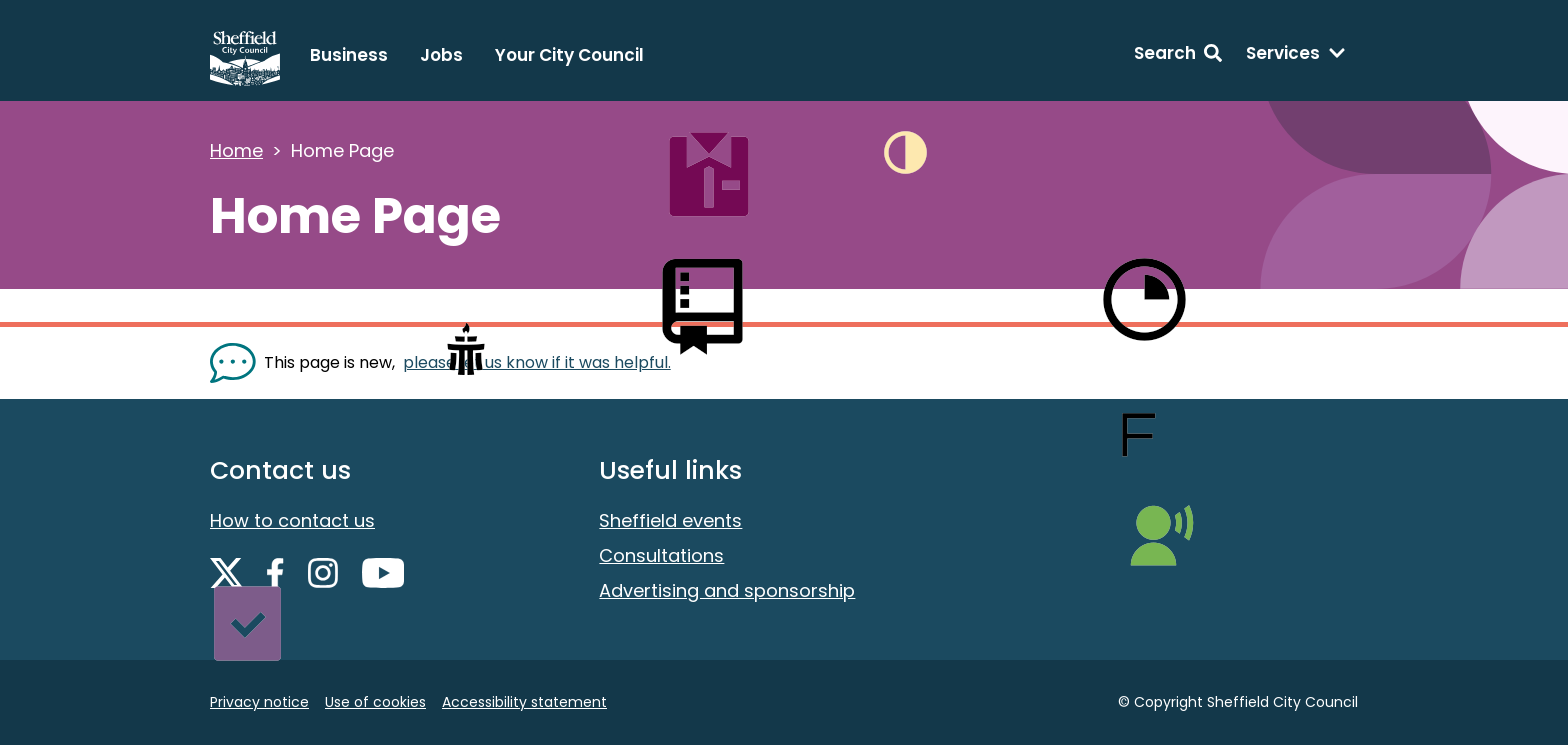 The width and height of the screenshot is (1568, 745). What do you see at coordinates (1144, 299) in the screenshot?
I see `indicates 25% progress or completion` at bounding box center [1144, 299].